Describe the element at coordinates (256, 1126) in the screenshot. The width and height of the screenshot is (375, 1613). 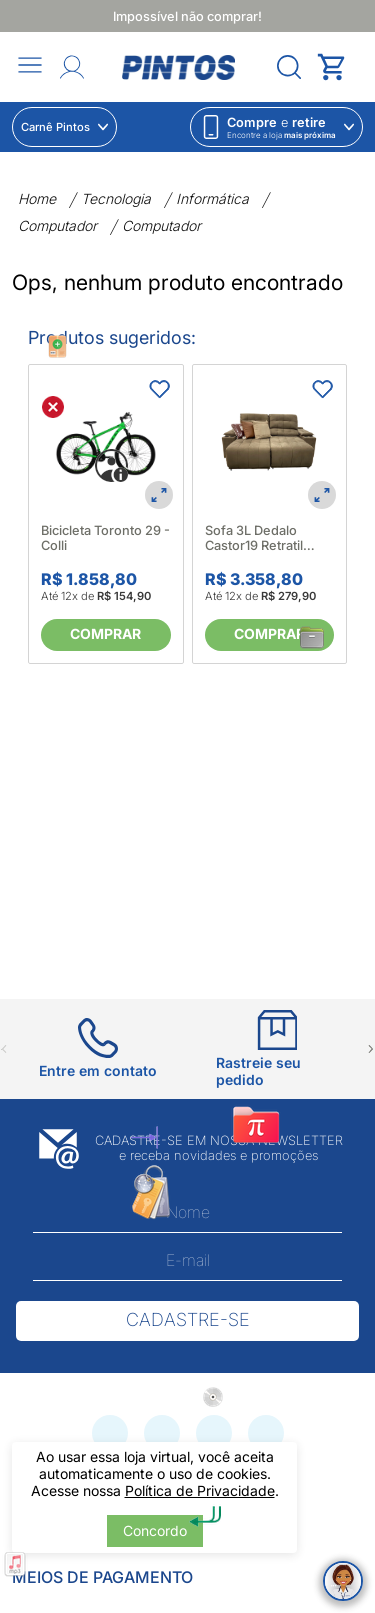
I see `open mathematics folder` at that location.